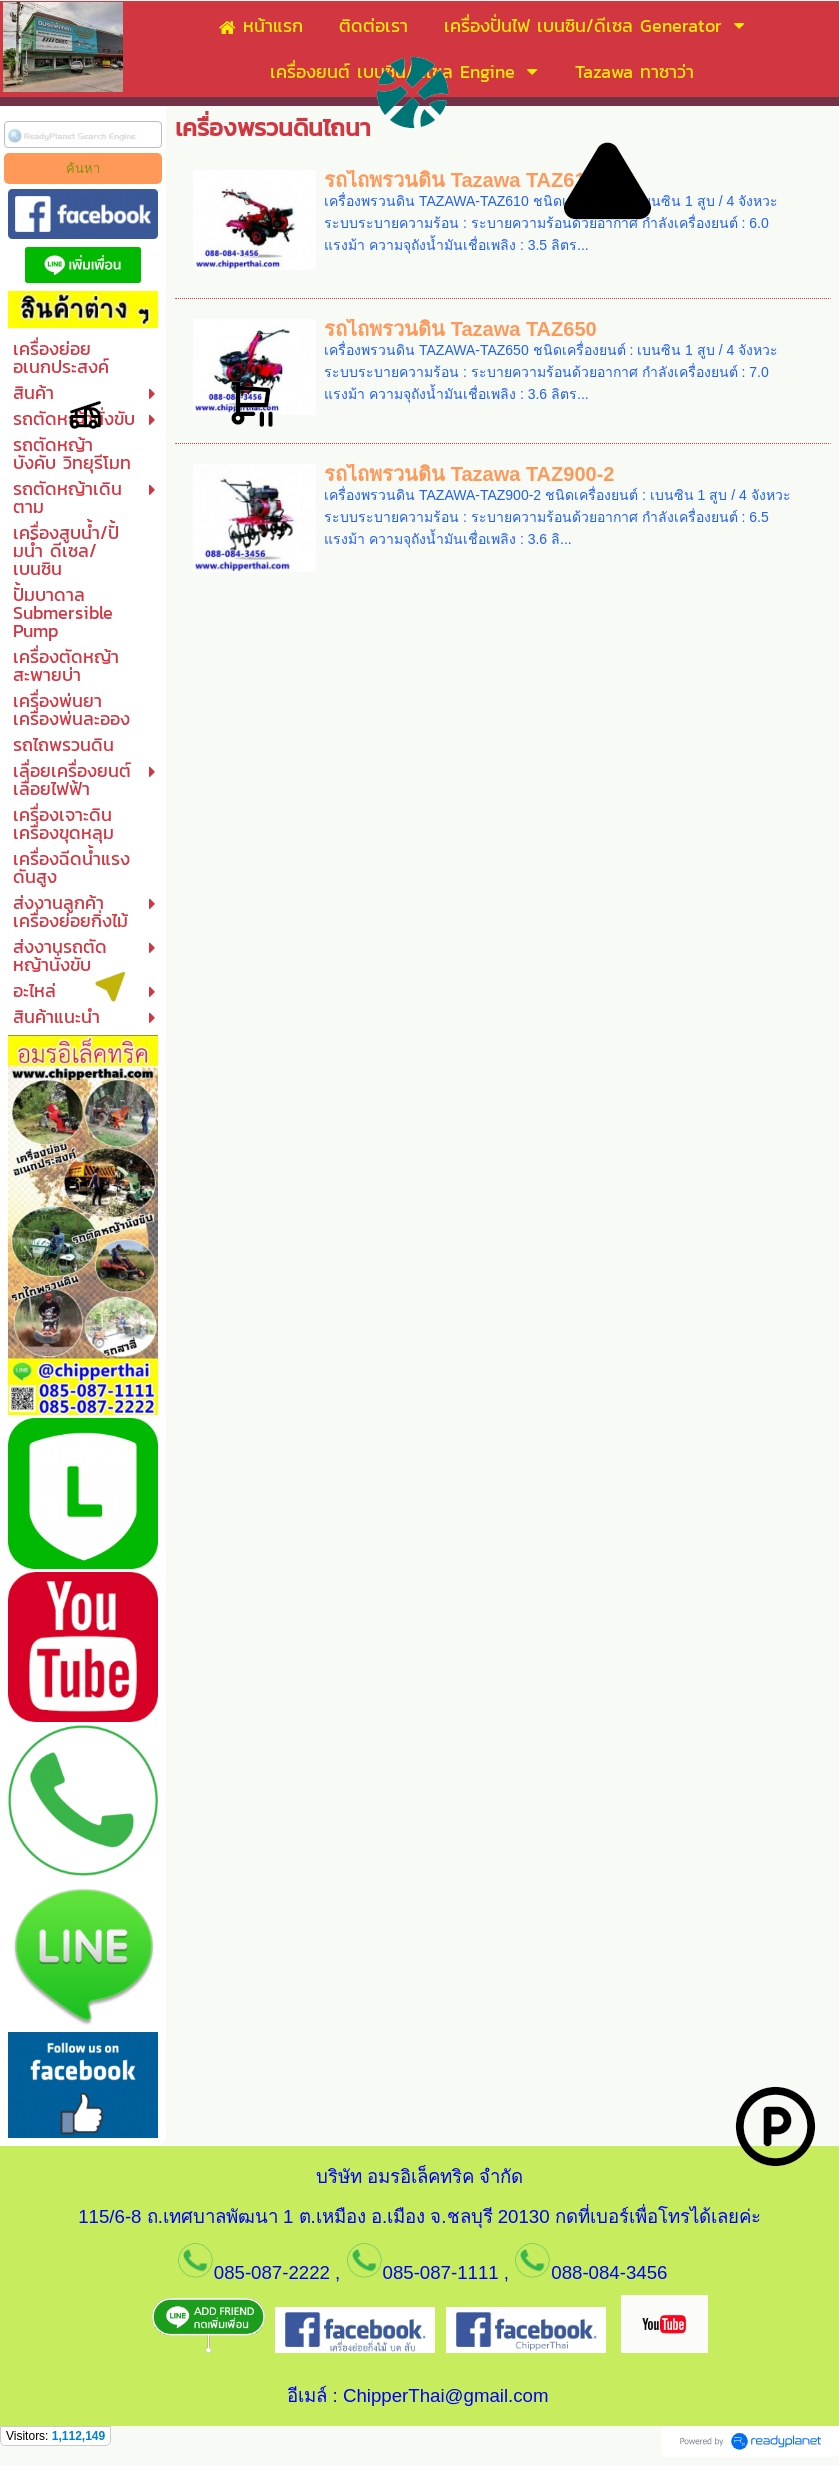 The height and width of the screenshot is (2466, 839). What do you see at coordinates (251, 403) in the screenshot?
I see `pause or hold your shopping cart` at bounding box center [251, 403].